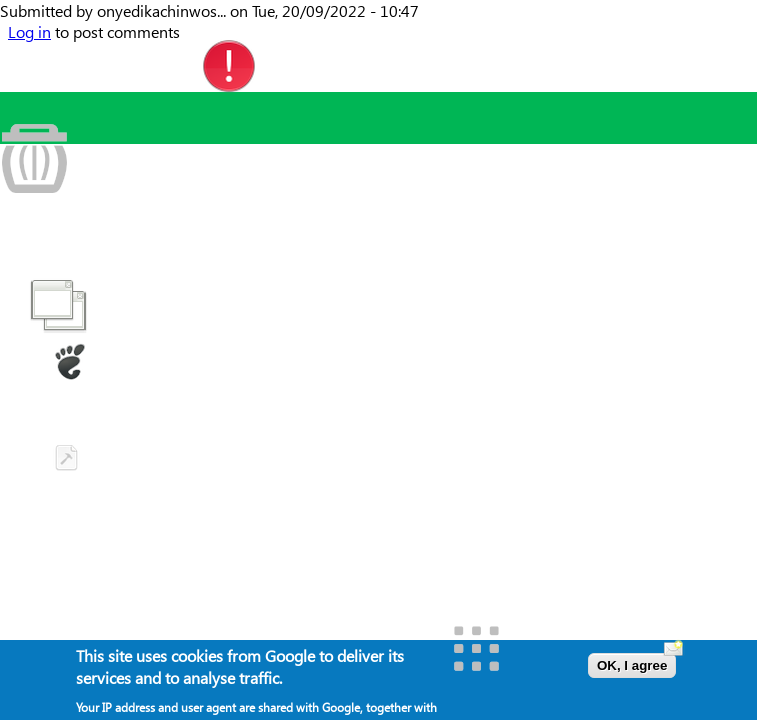 Image resolution: width=757 pixels, height=720 pixels. I want to click on a makefile or build configuration file, so click(66, 457).